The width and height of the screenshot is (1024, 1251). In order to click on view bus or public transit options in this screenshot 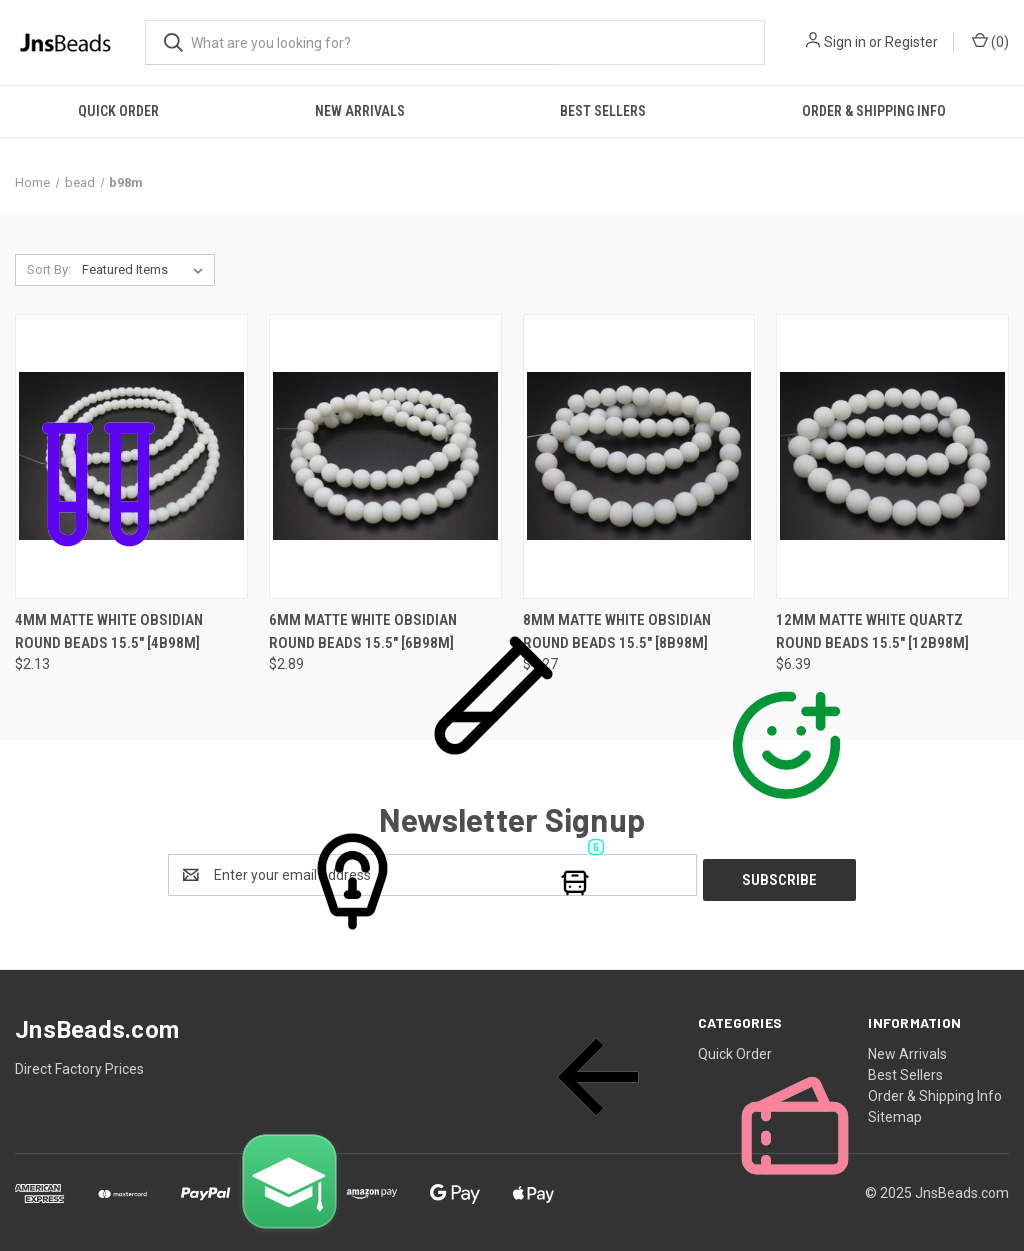, I will do `click(575, 883)`.